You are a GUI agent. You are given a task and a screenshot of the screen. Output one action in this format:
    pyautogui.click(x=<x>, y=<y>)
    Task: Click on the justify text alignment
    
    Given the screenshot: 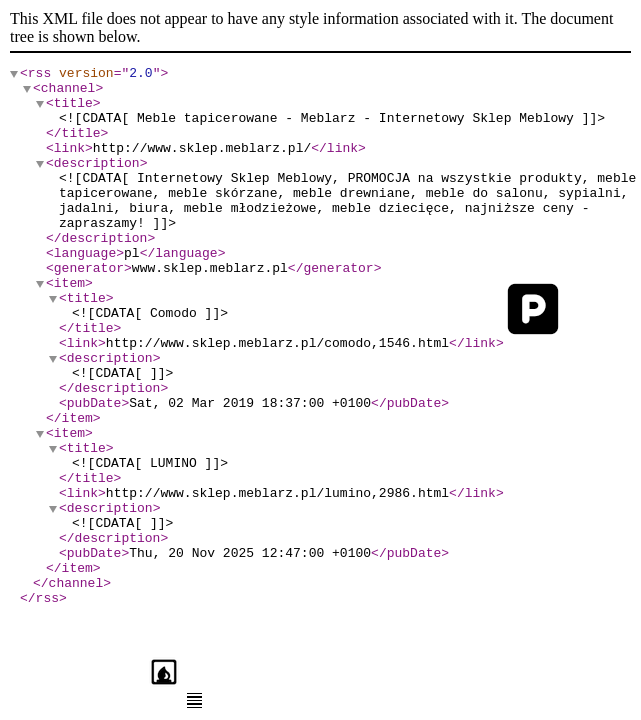 What is the action you would take?
    pyautogui.click(x=194, y=700)
    